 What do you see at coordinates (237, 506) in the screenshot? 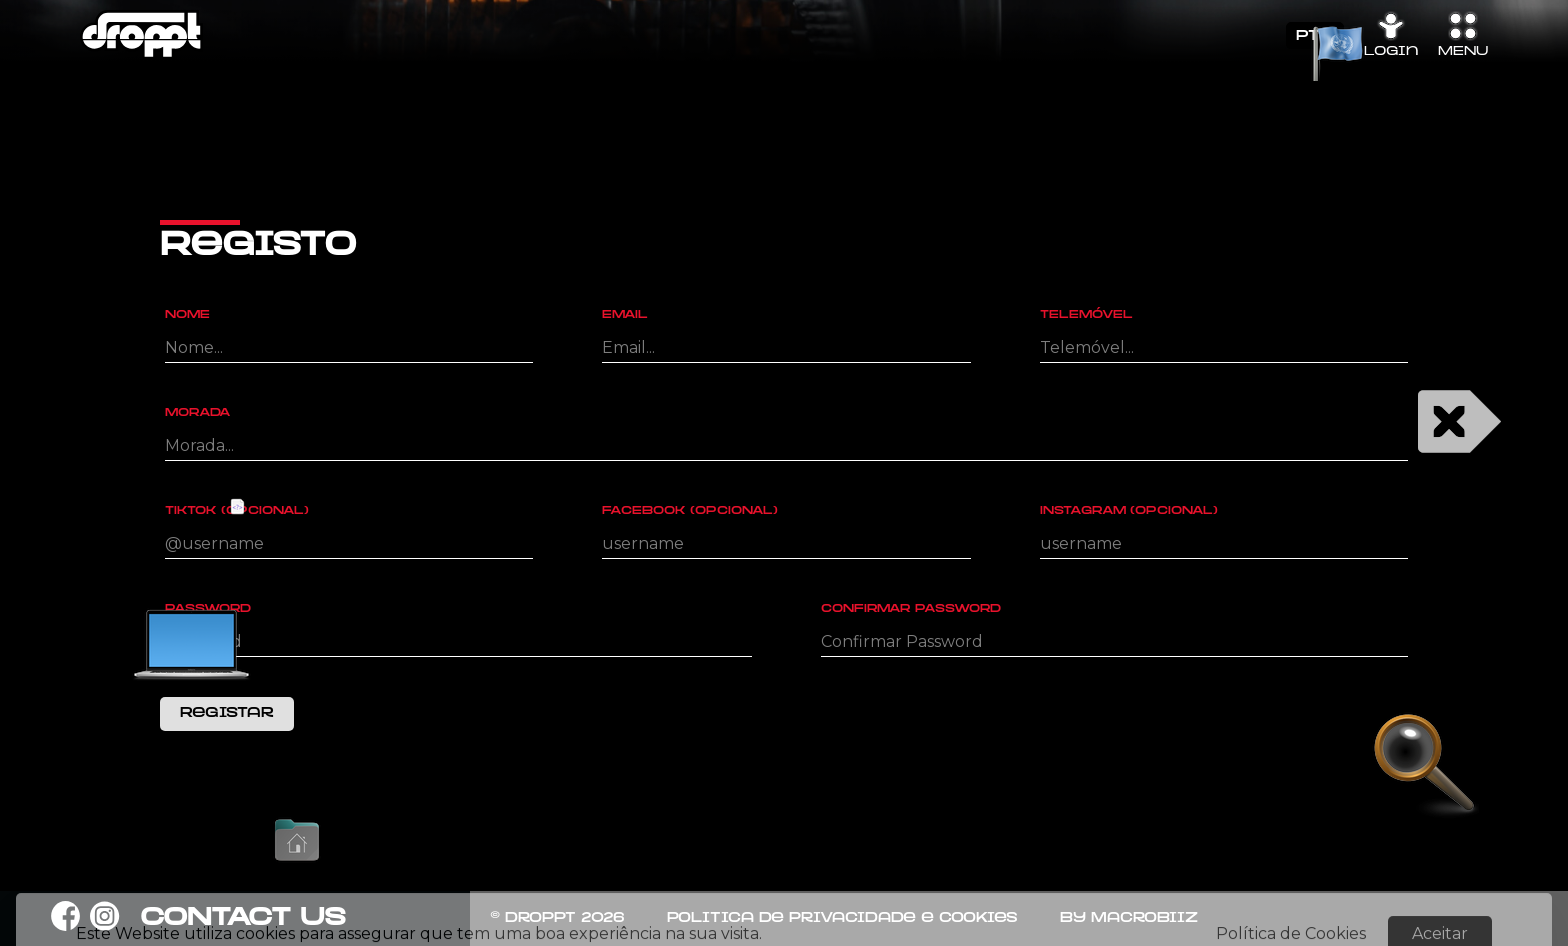
I see `open a php source code file` at bounding box center [237, 506].